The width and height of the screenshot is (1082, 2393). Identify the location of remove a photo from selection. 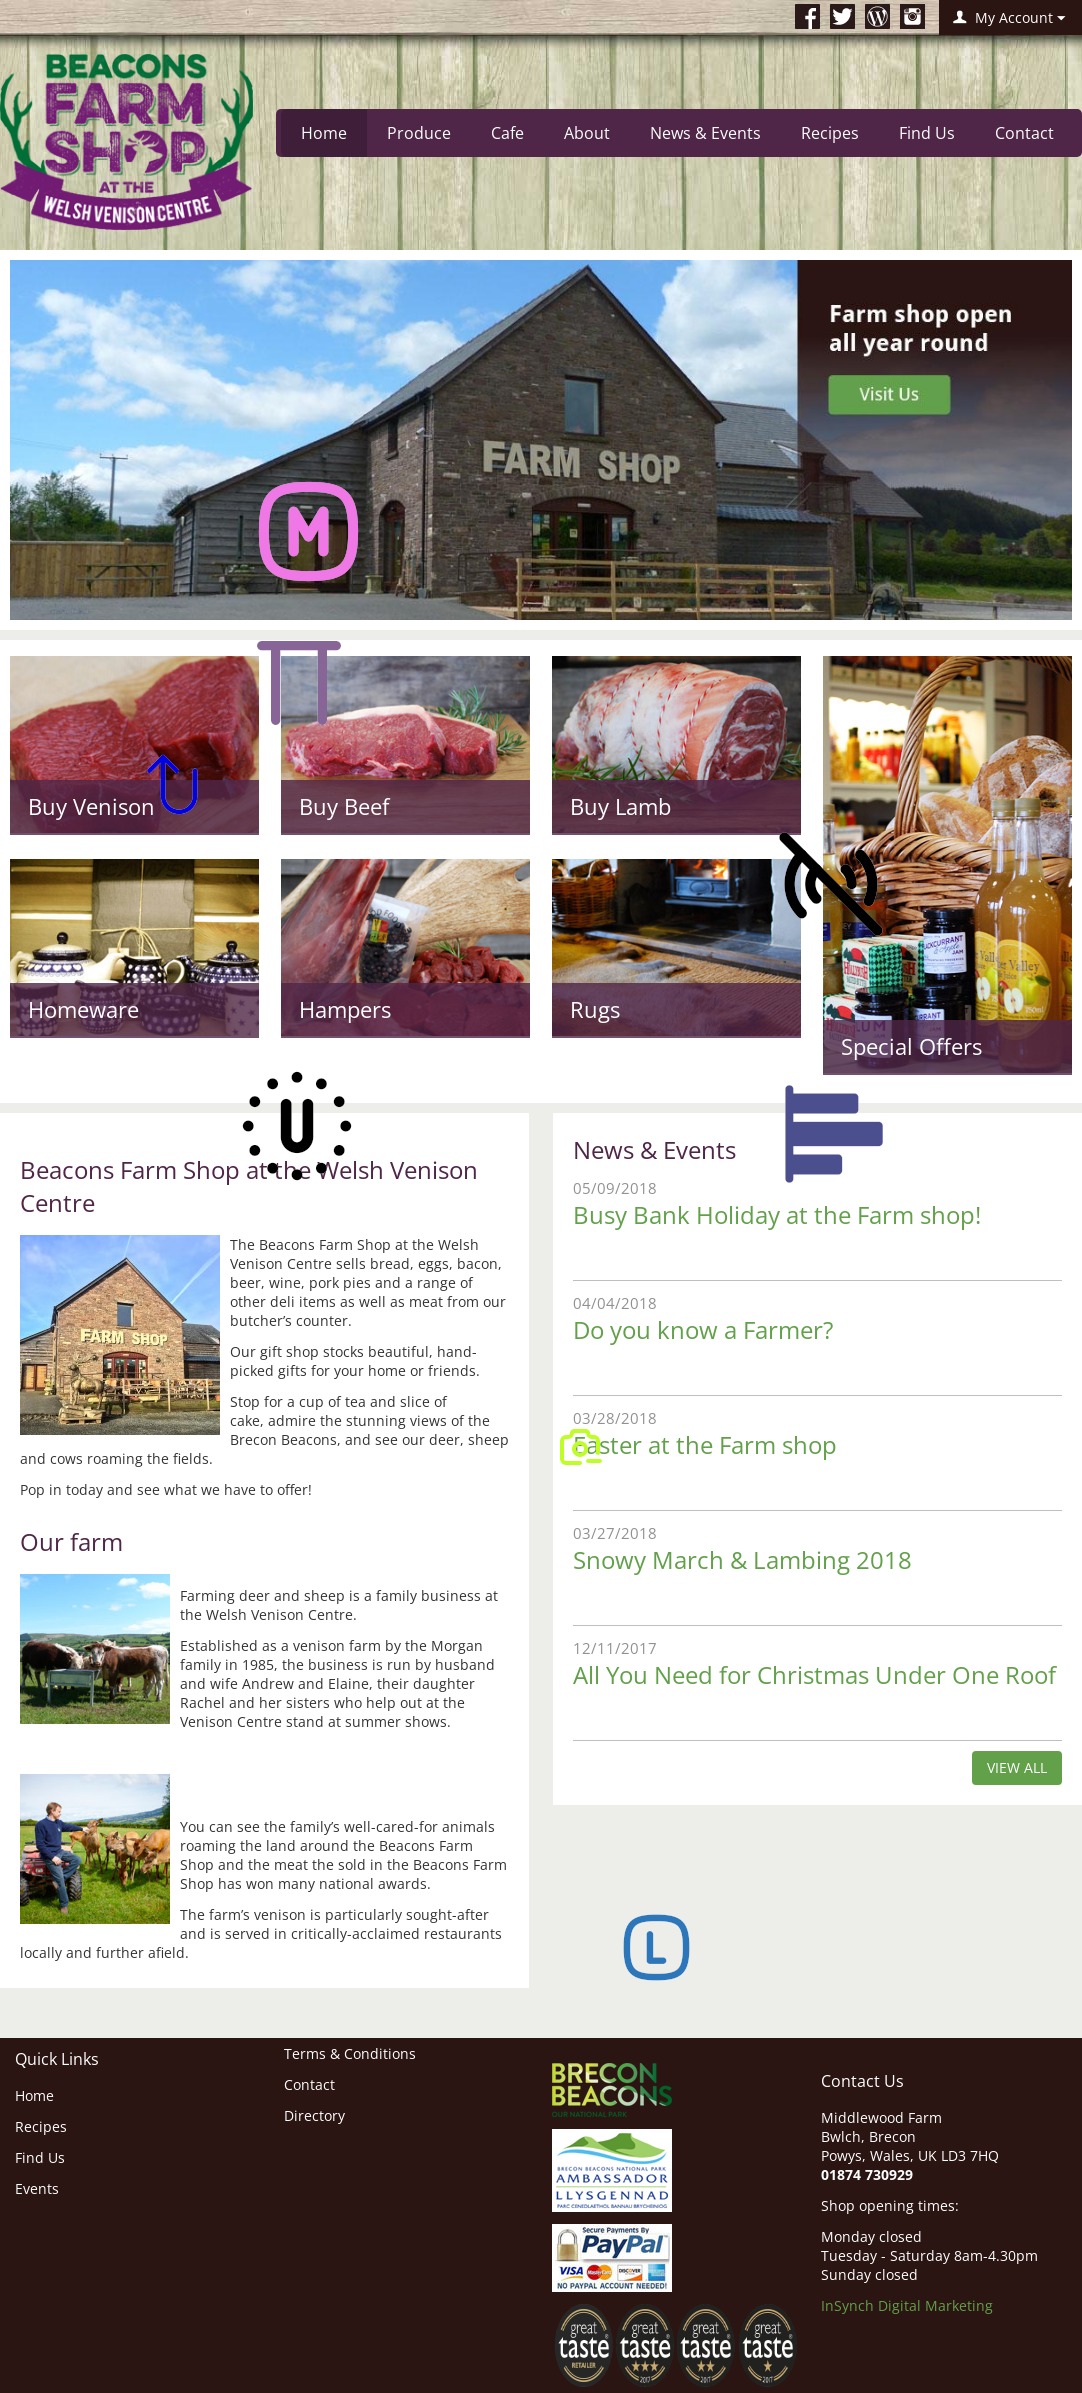
(580, 1447).